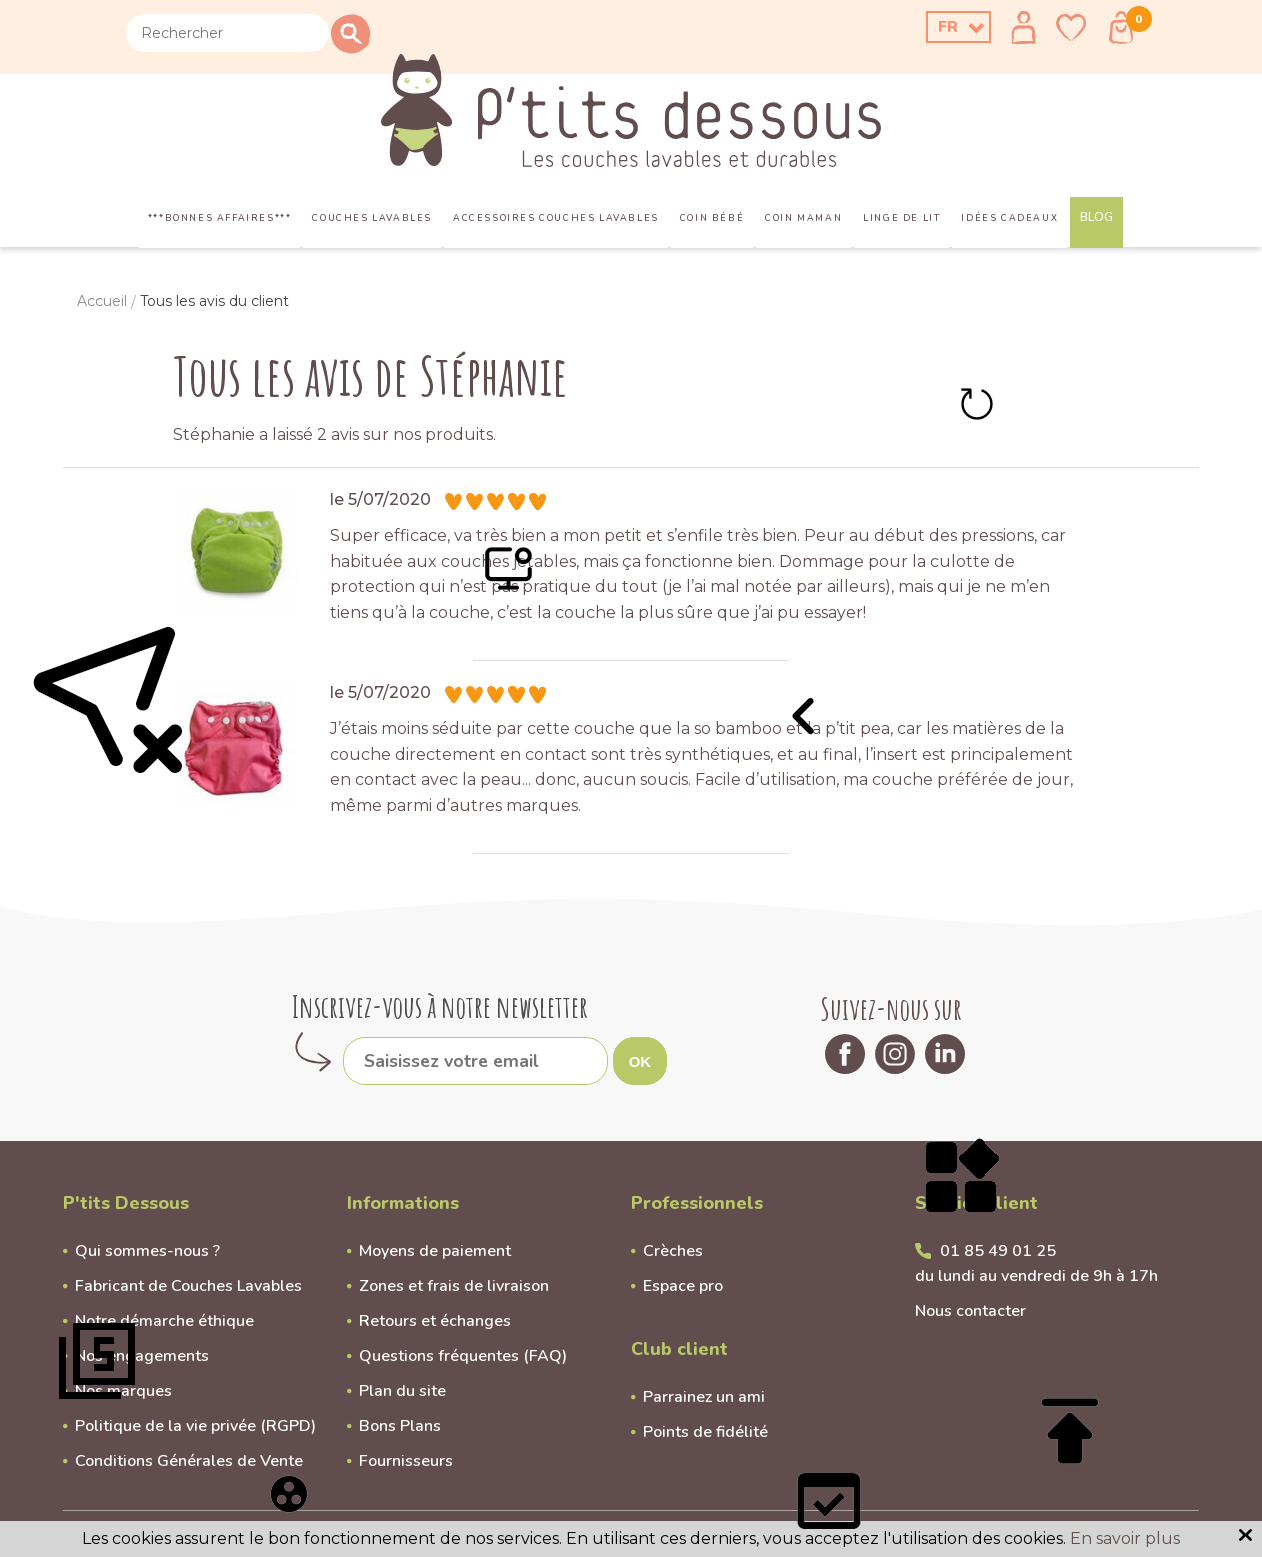  Describe the element at coordinates (977, 404) in the screenshot. I see `refresh or reload the current content` at that location.